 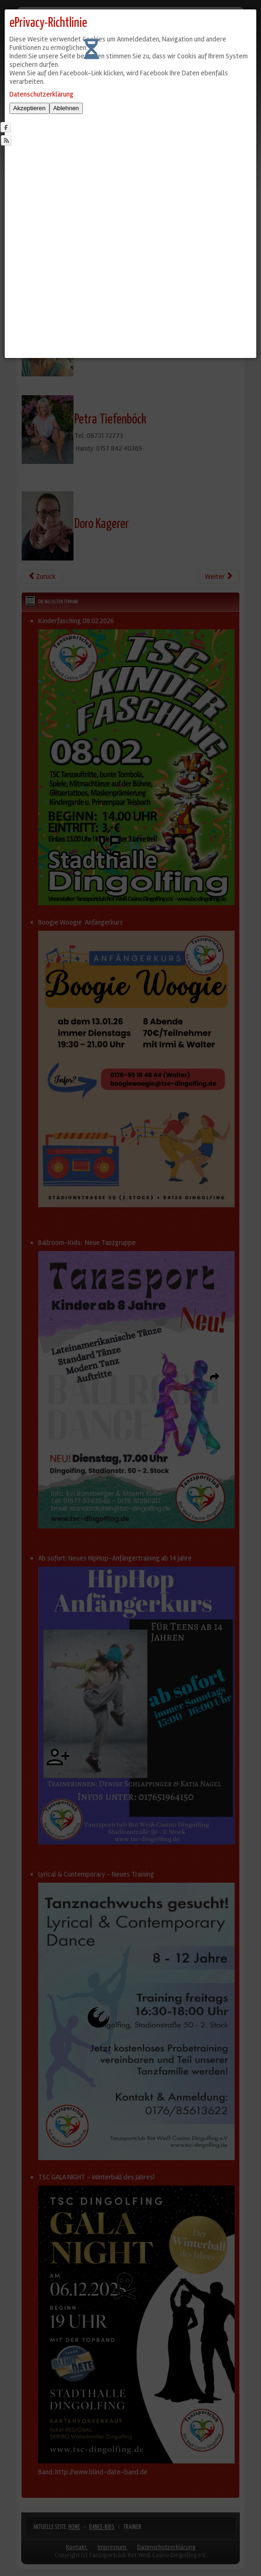 What do you see at coordinates (214, 1377) in the screenshot?
I see `forward an email or message` at bounding box center [214, 1377].